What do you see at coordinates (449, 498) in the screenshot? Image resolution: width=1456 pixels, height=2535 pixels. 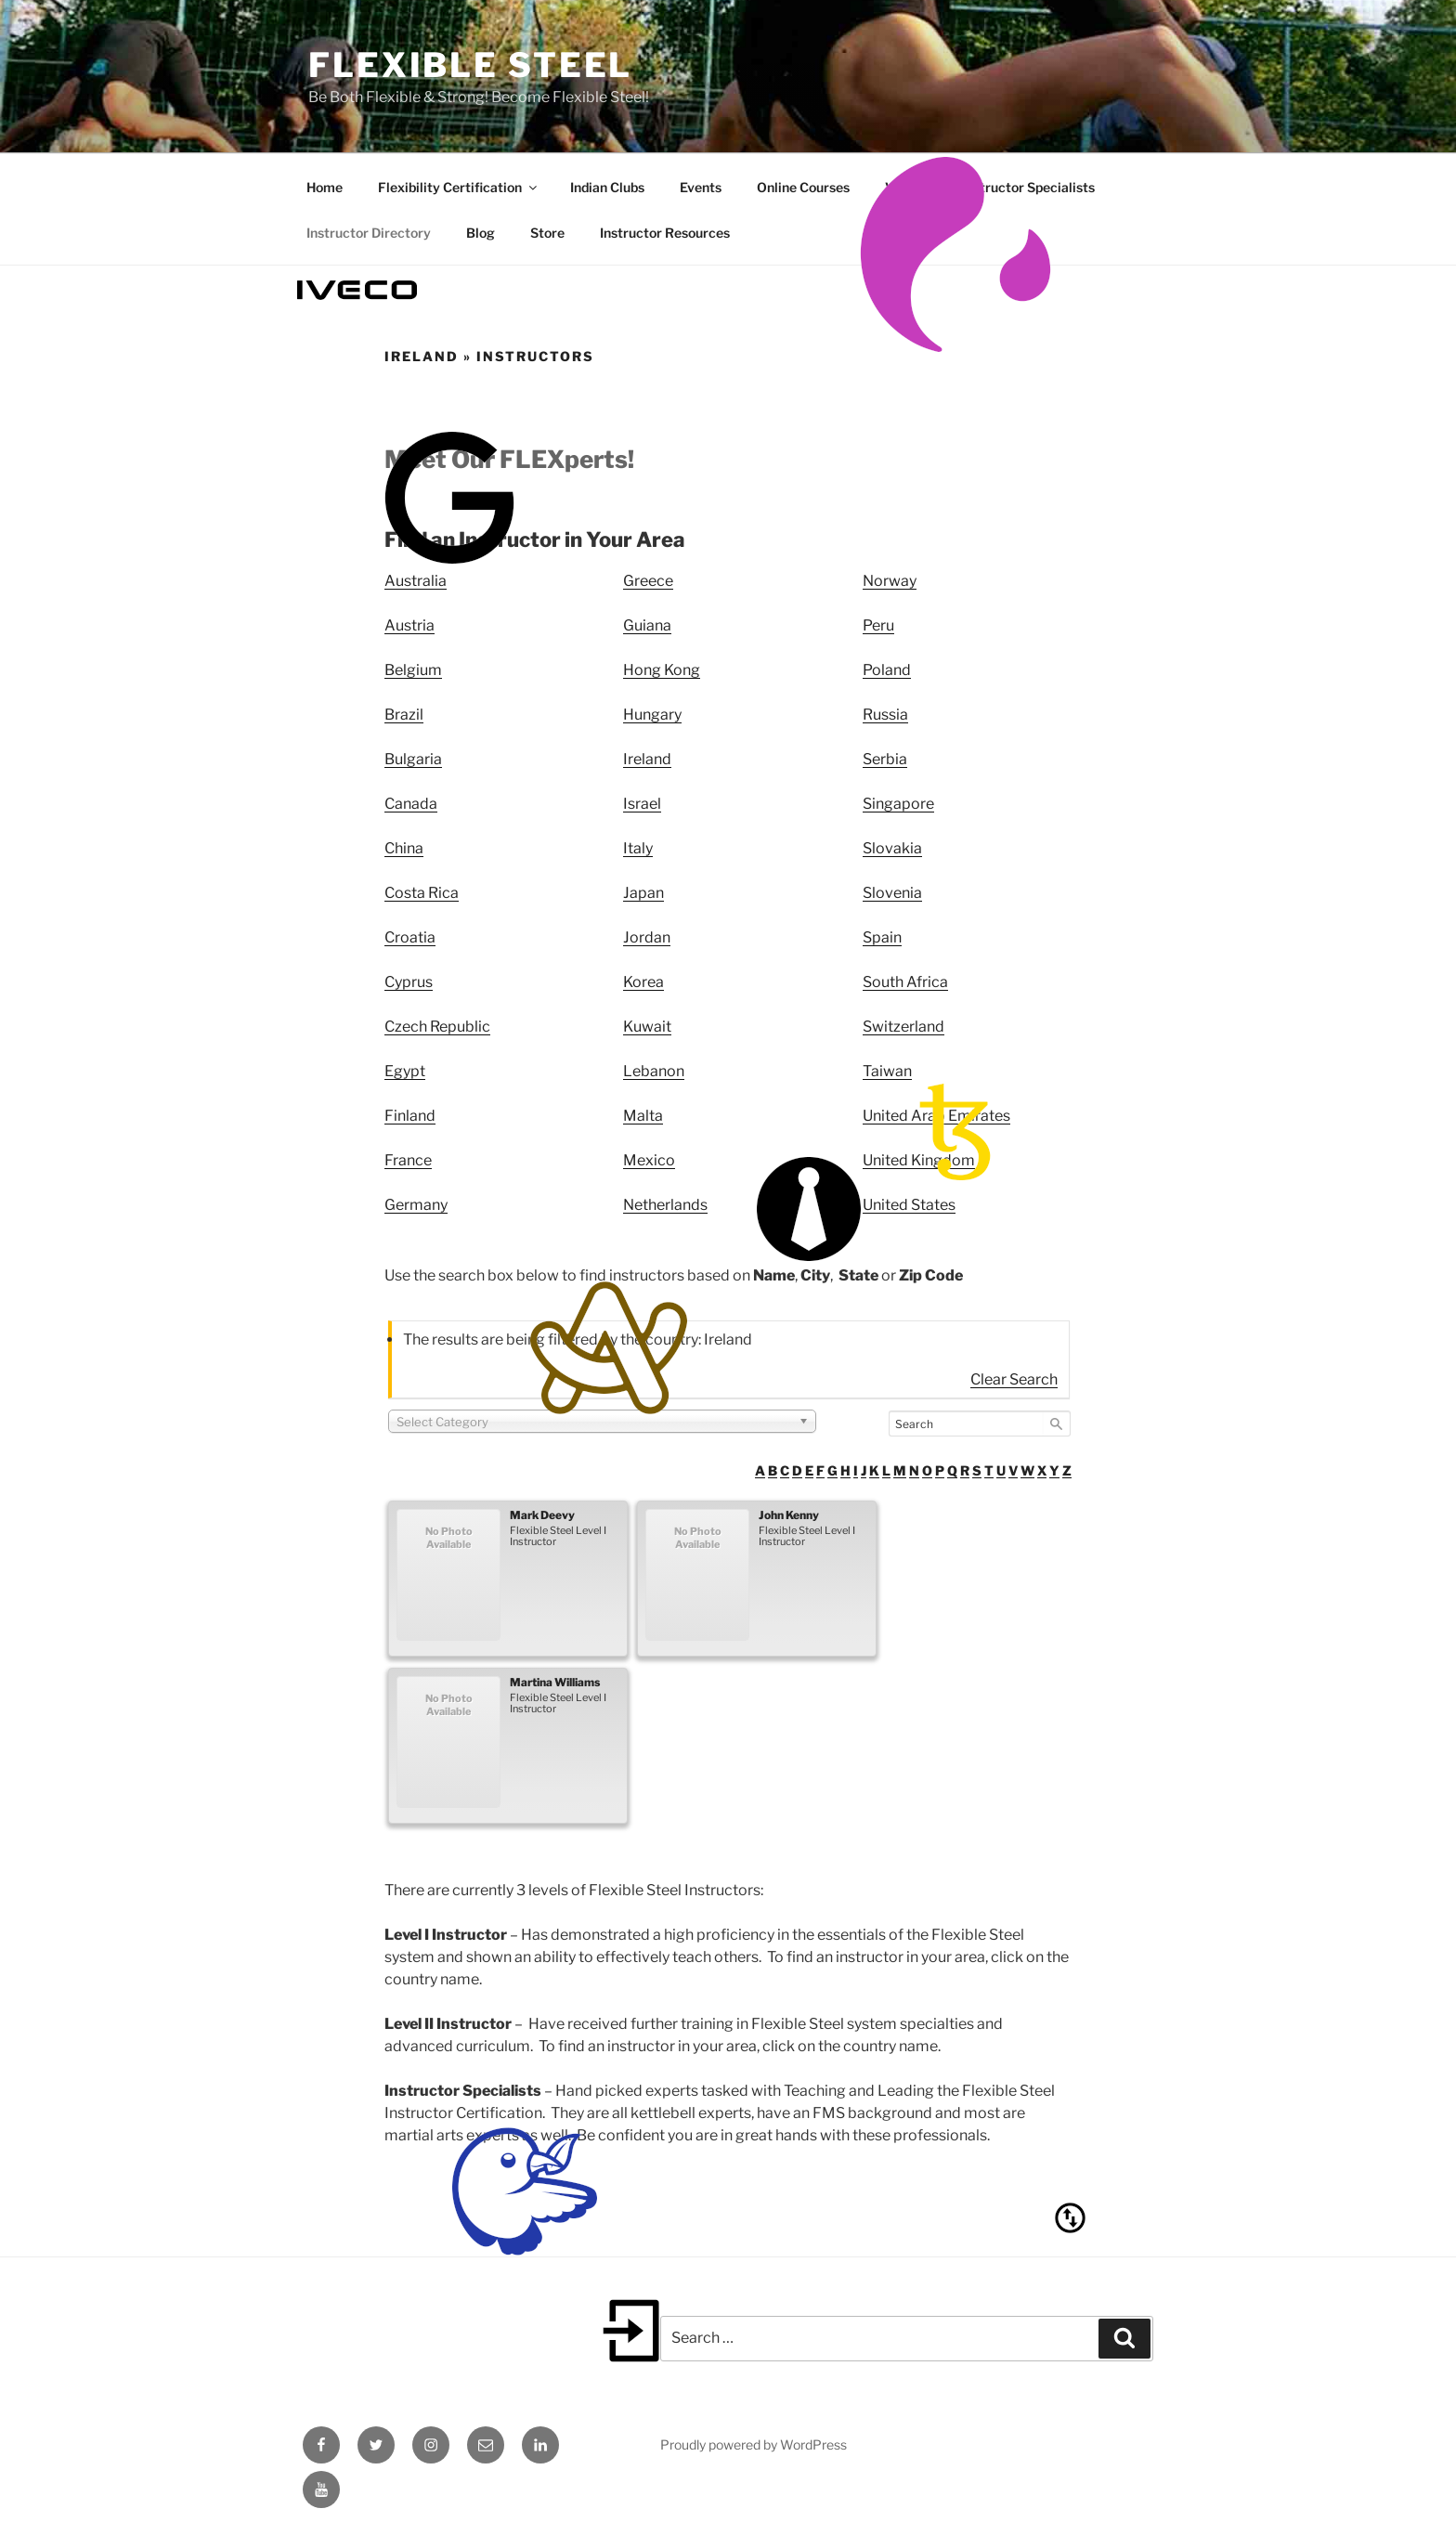 I see `sign in with Google` at bounding box center [449, 498].